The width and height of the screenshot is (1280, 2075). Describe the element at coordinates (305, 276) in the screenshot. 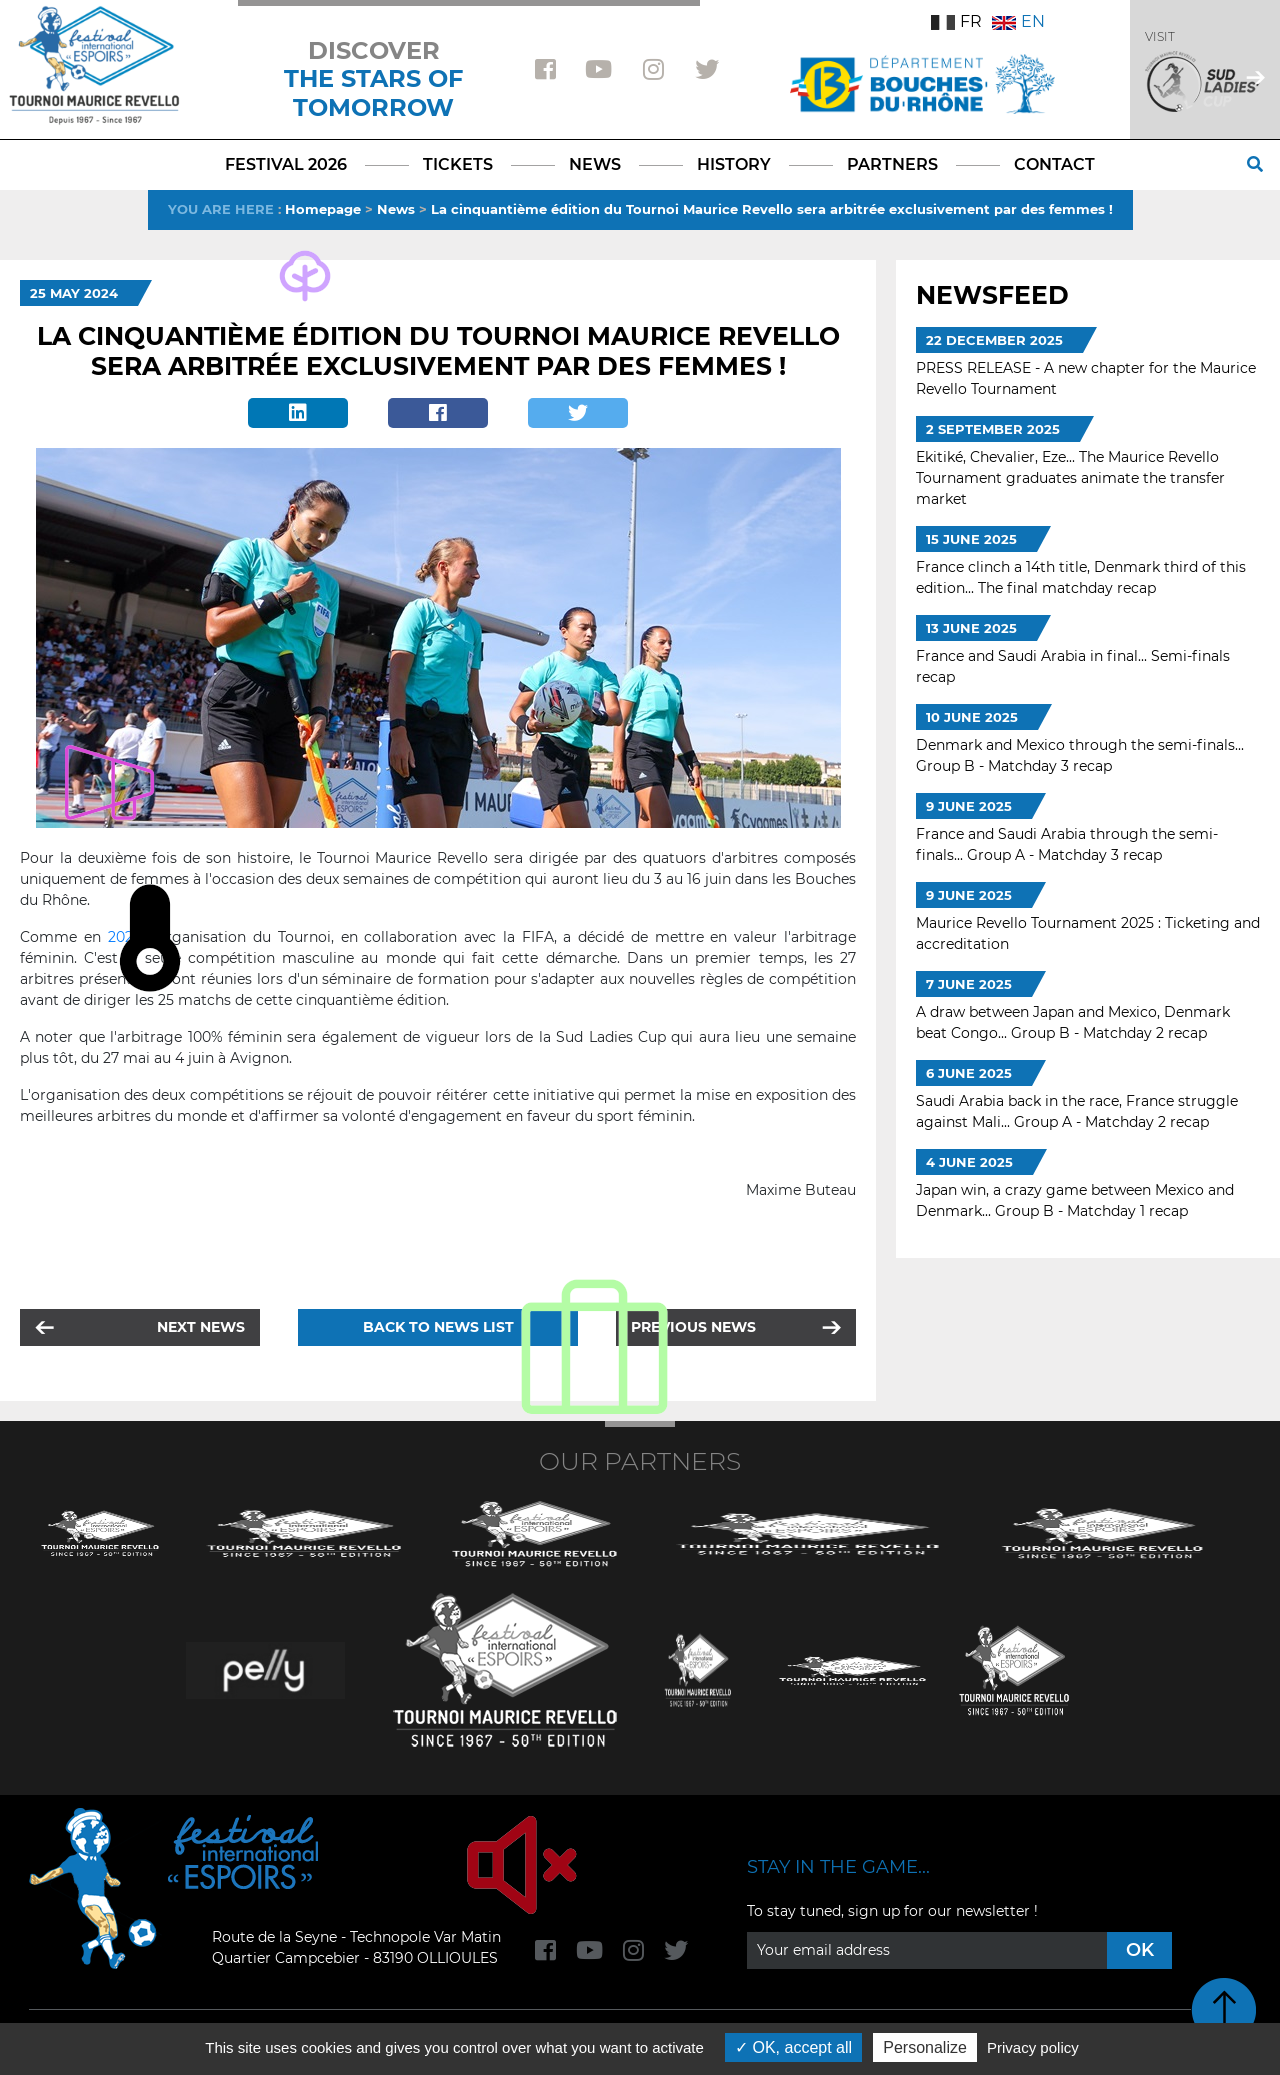

I see `access nature or outdoor-related content` at that location.